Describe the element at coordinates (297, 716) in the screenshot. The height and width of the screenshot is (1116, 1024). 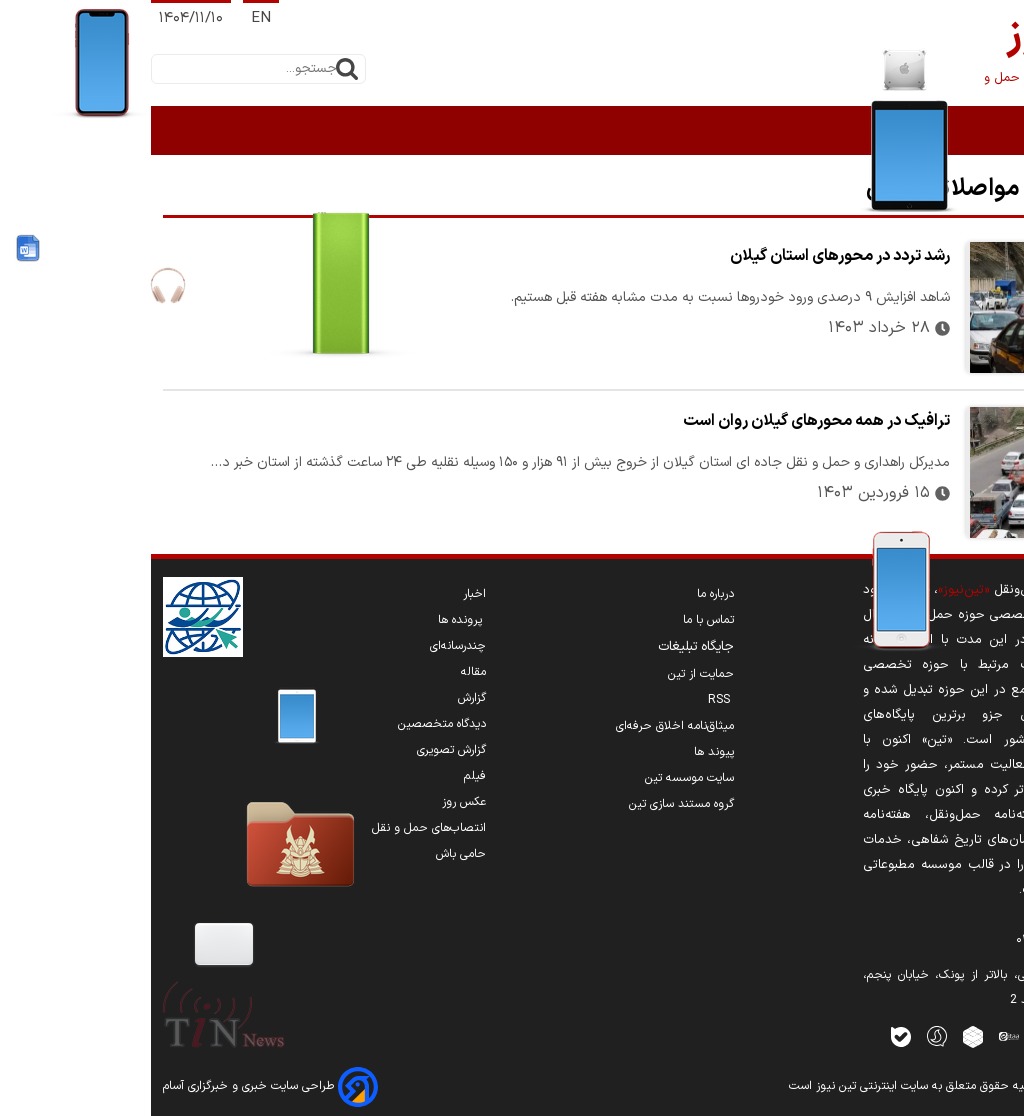
I see `manage connected iPad device` at that location.